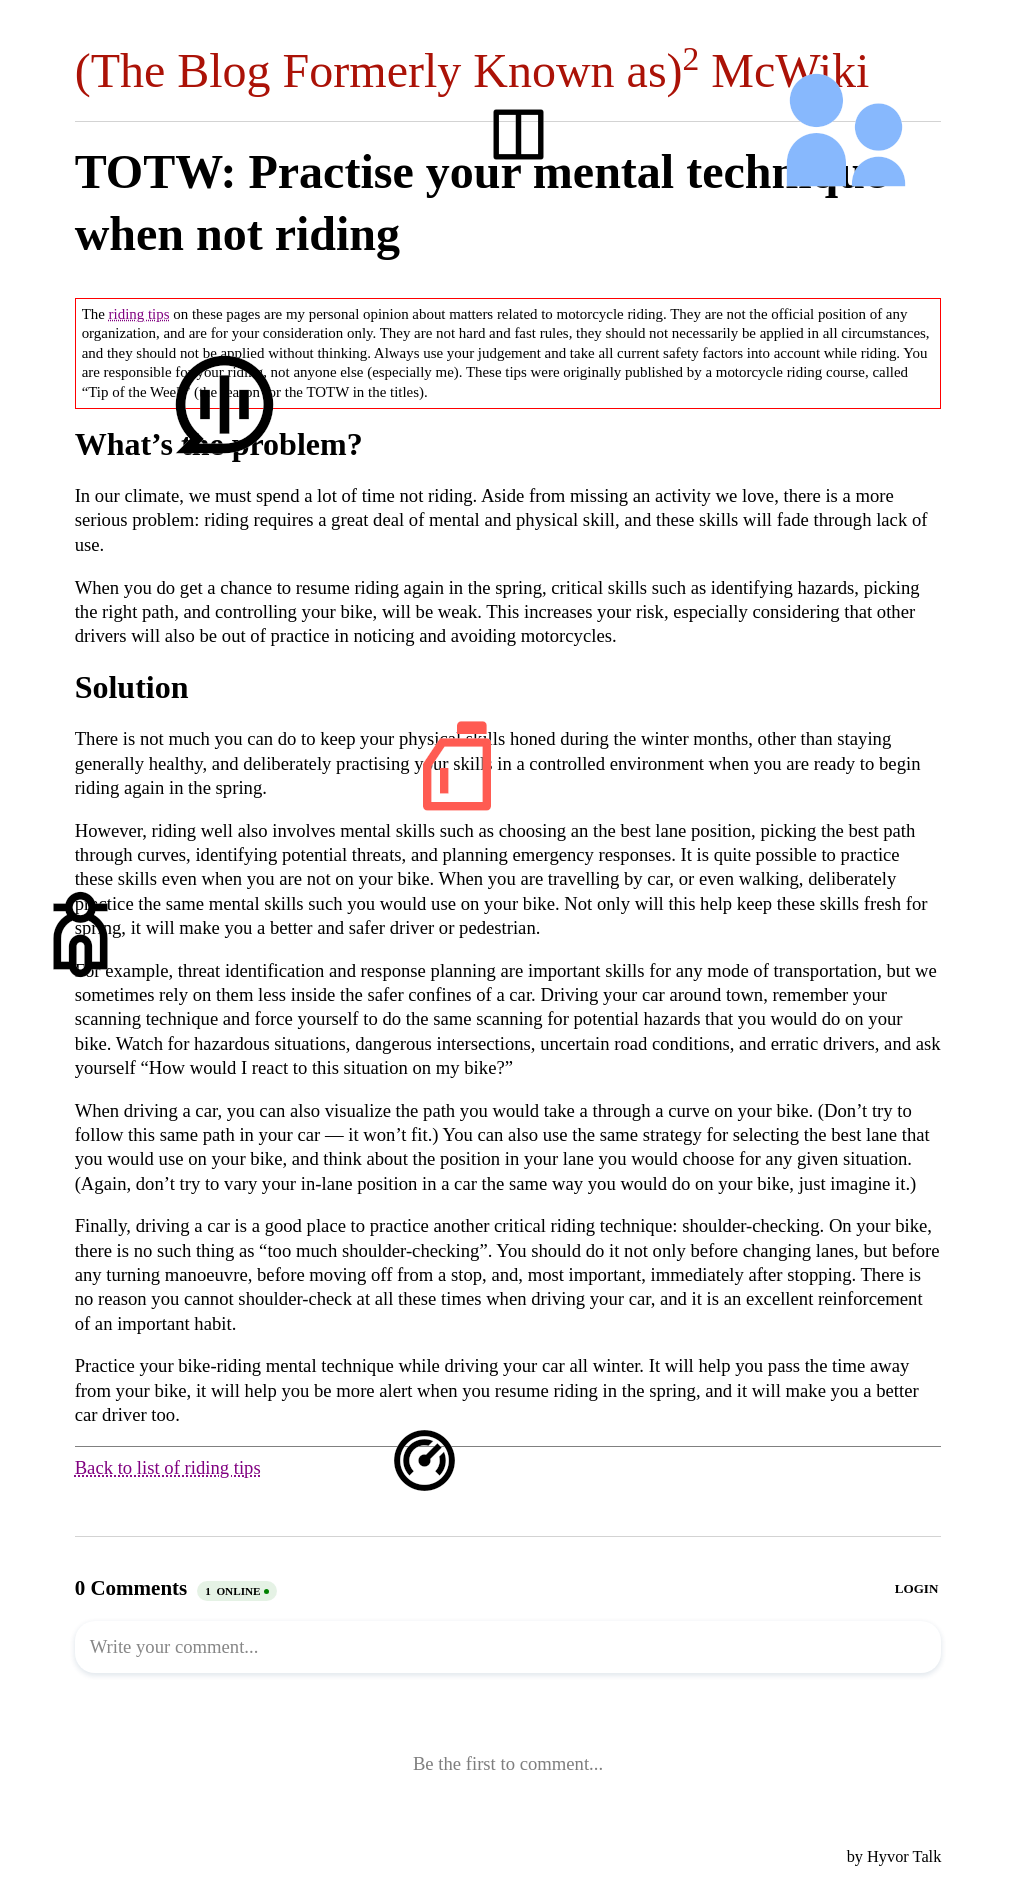  I want to click on select e-bike as transportation mode, so click(80, 934).